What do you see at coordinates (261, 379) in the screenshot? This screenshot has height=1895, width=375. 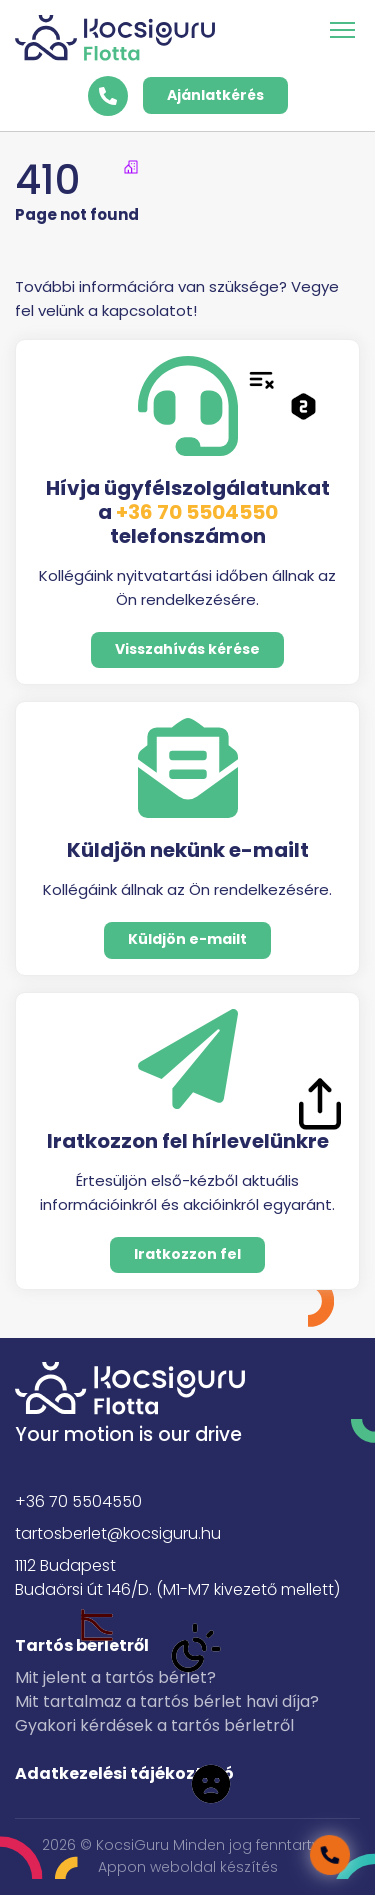 I see `remove a playlist` at bounding box center [261, 379].